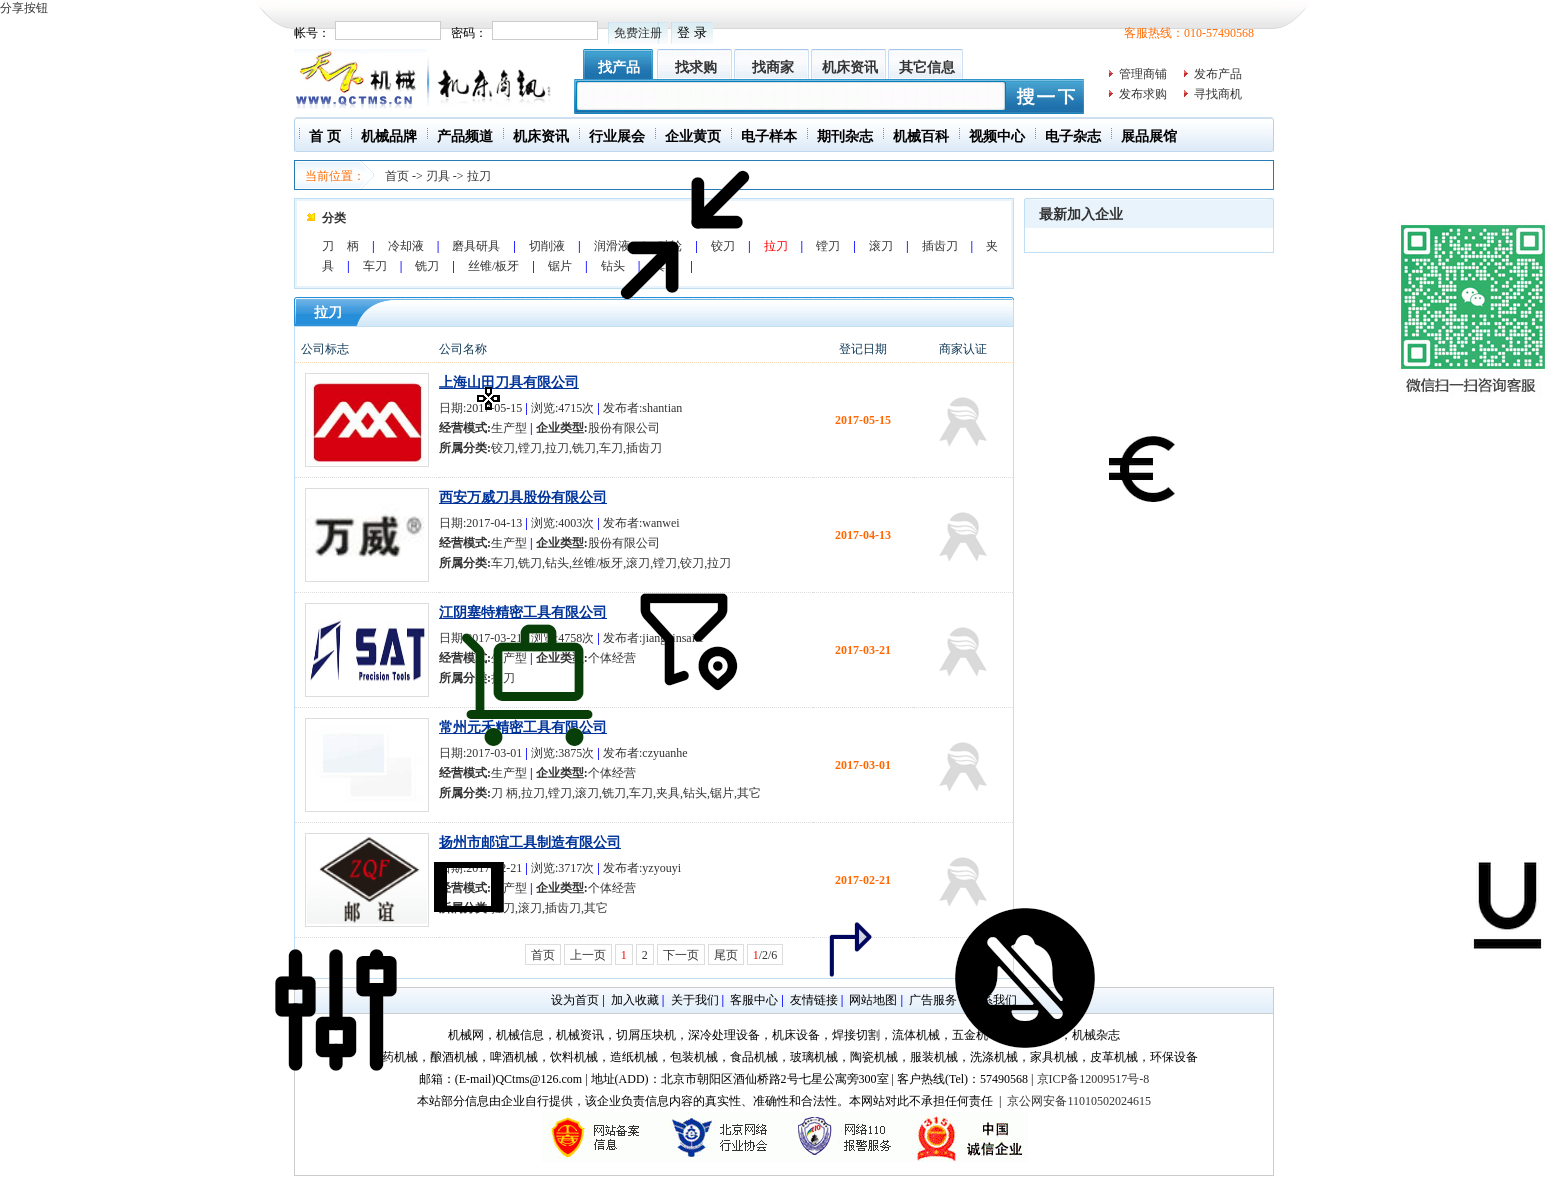 The image size is (1568, 1184). Describe the element at coordinates (846, 949) in the screenshot. I see `redirect or forward content` at that location.